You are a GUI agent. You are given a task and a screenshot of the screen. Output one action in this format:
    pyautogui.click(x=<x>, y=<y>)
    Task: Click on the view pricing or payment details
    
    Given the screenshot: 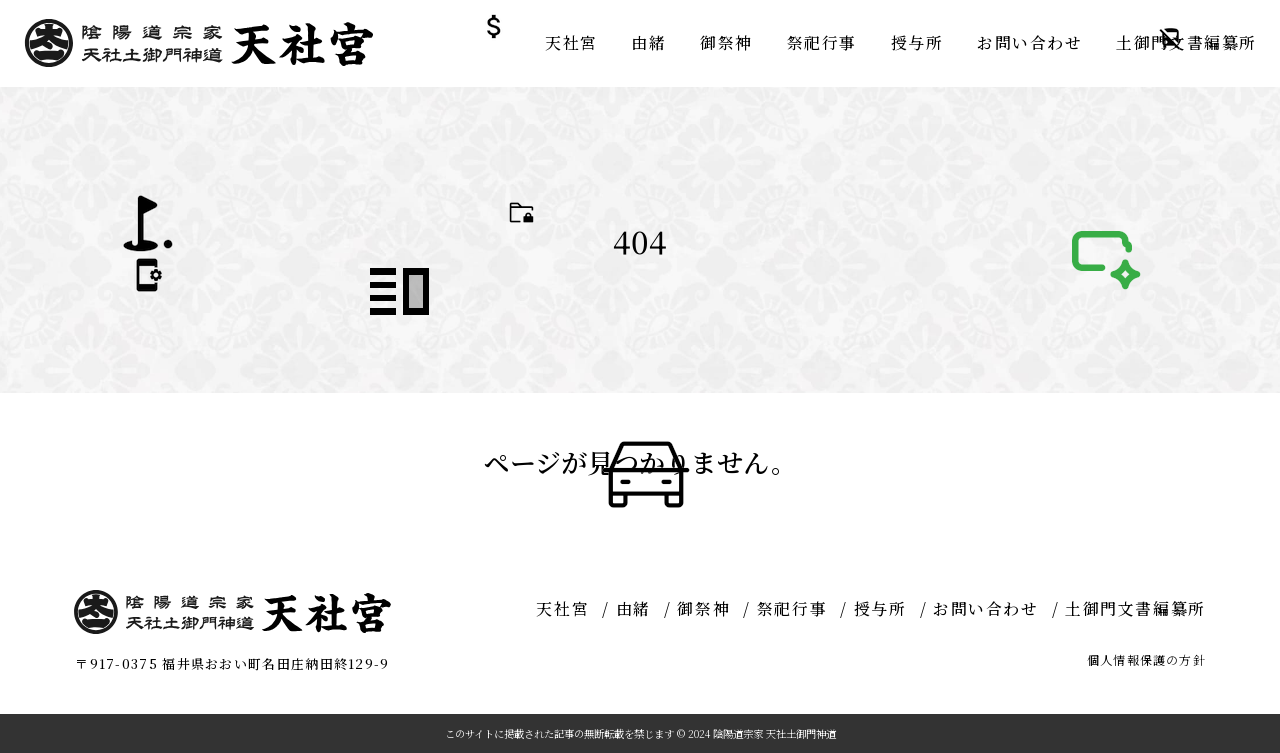 What is the action you would take?
    pyautogui.click(x=494, y=26)
    